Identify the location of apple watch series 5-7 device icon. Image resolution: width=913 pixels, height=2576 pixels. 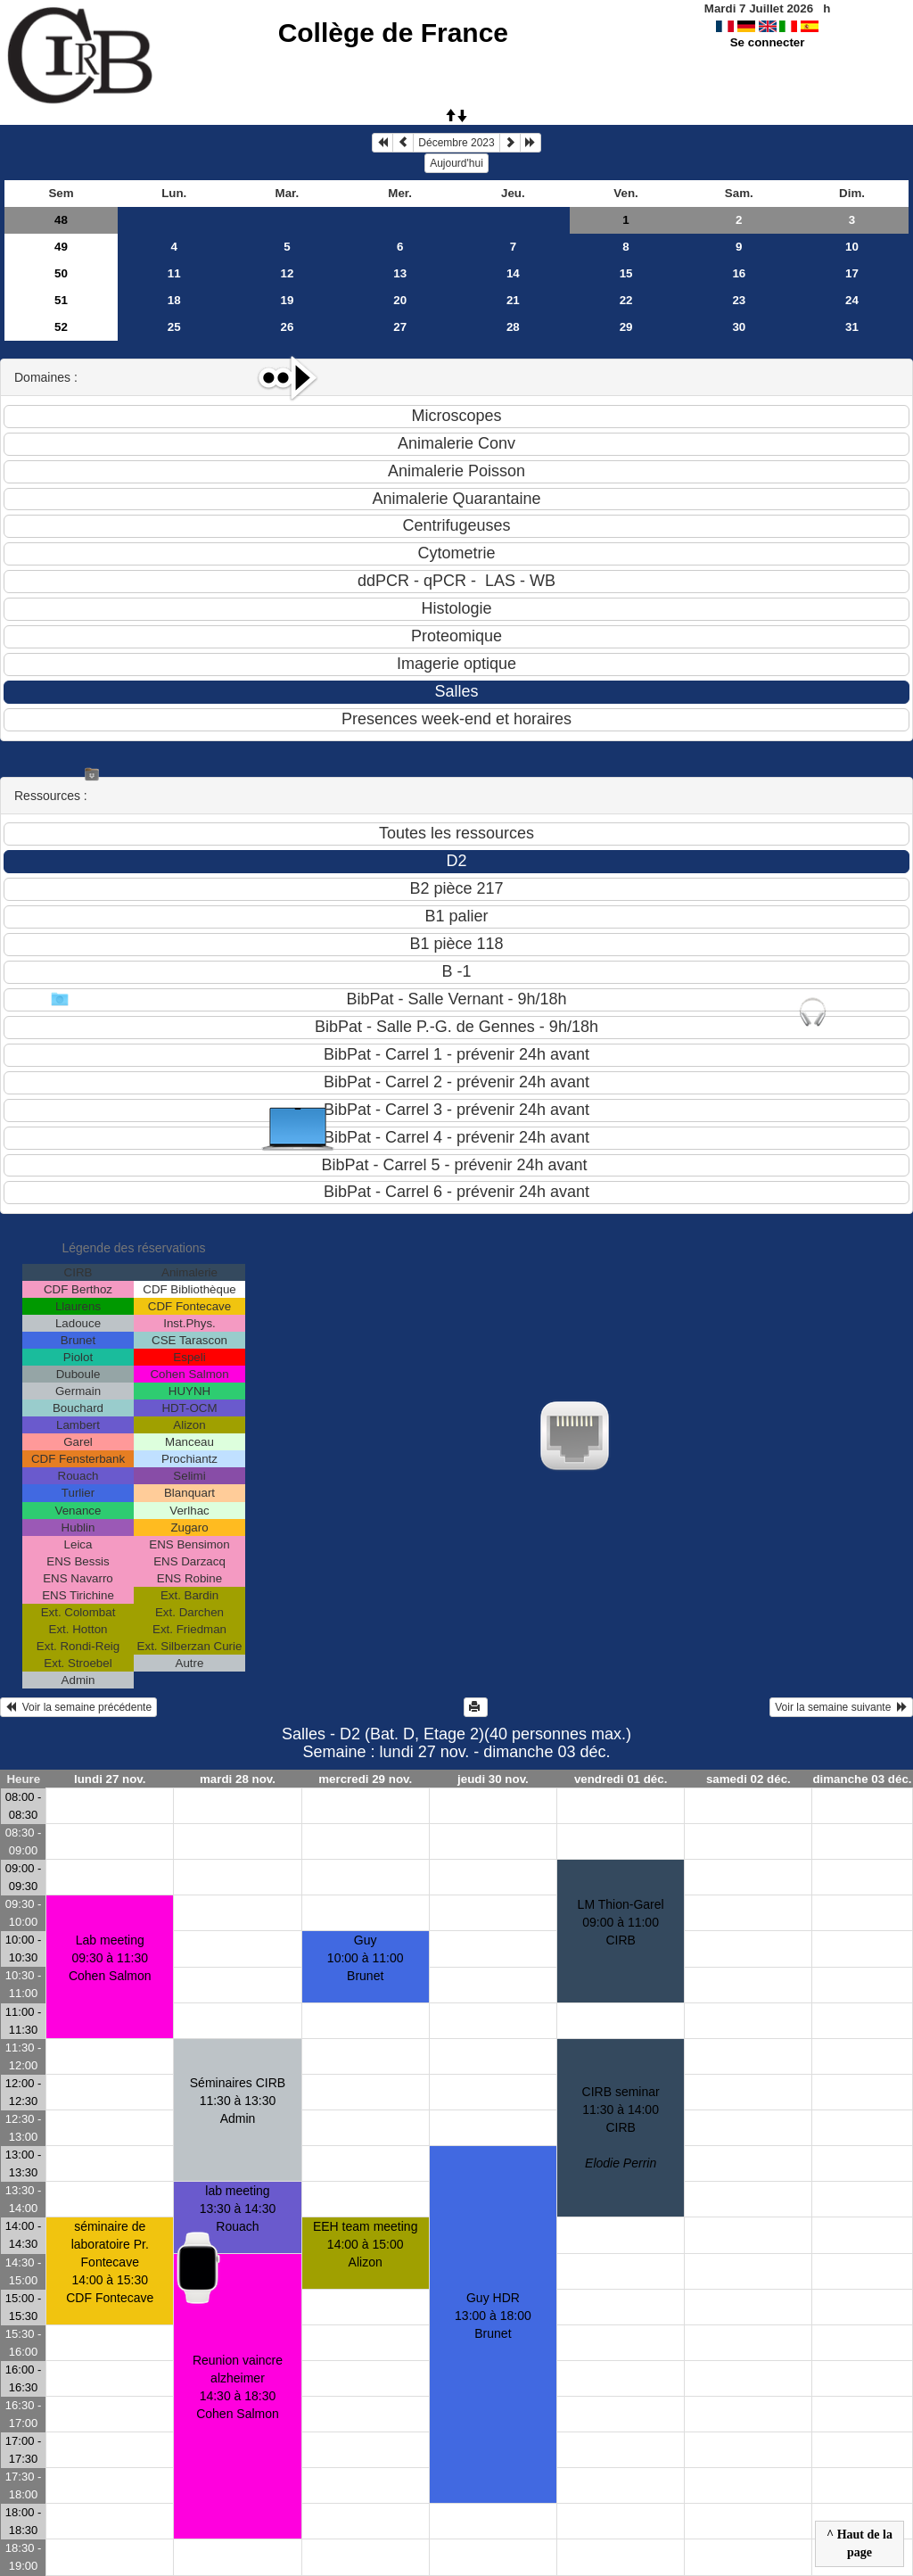
(197, 2267).